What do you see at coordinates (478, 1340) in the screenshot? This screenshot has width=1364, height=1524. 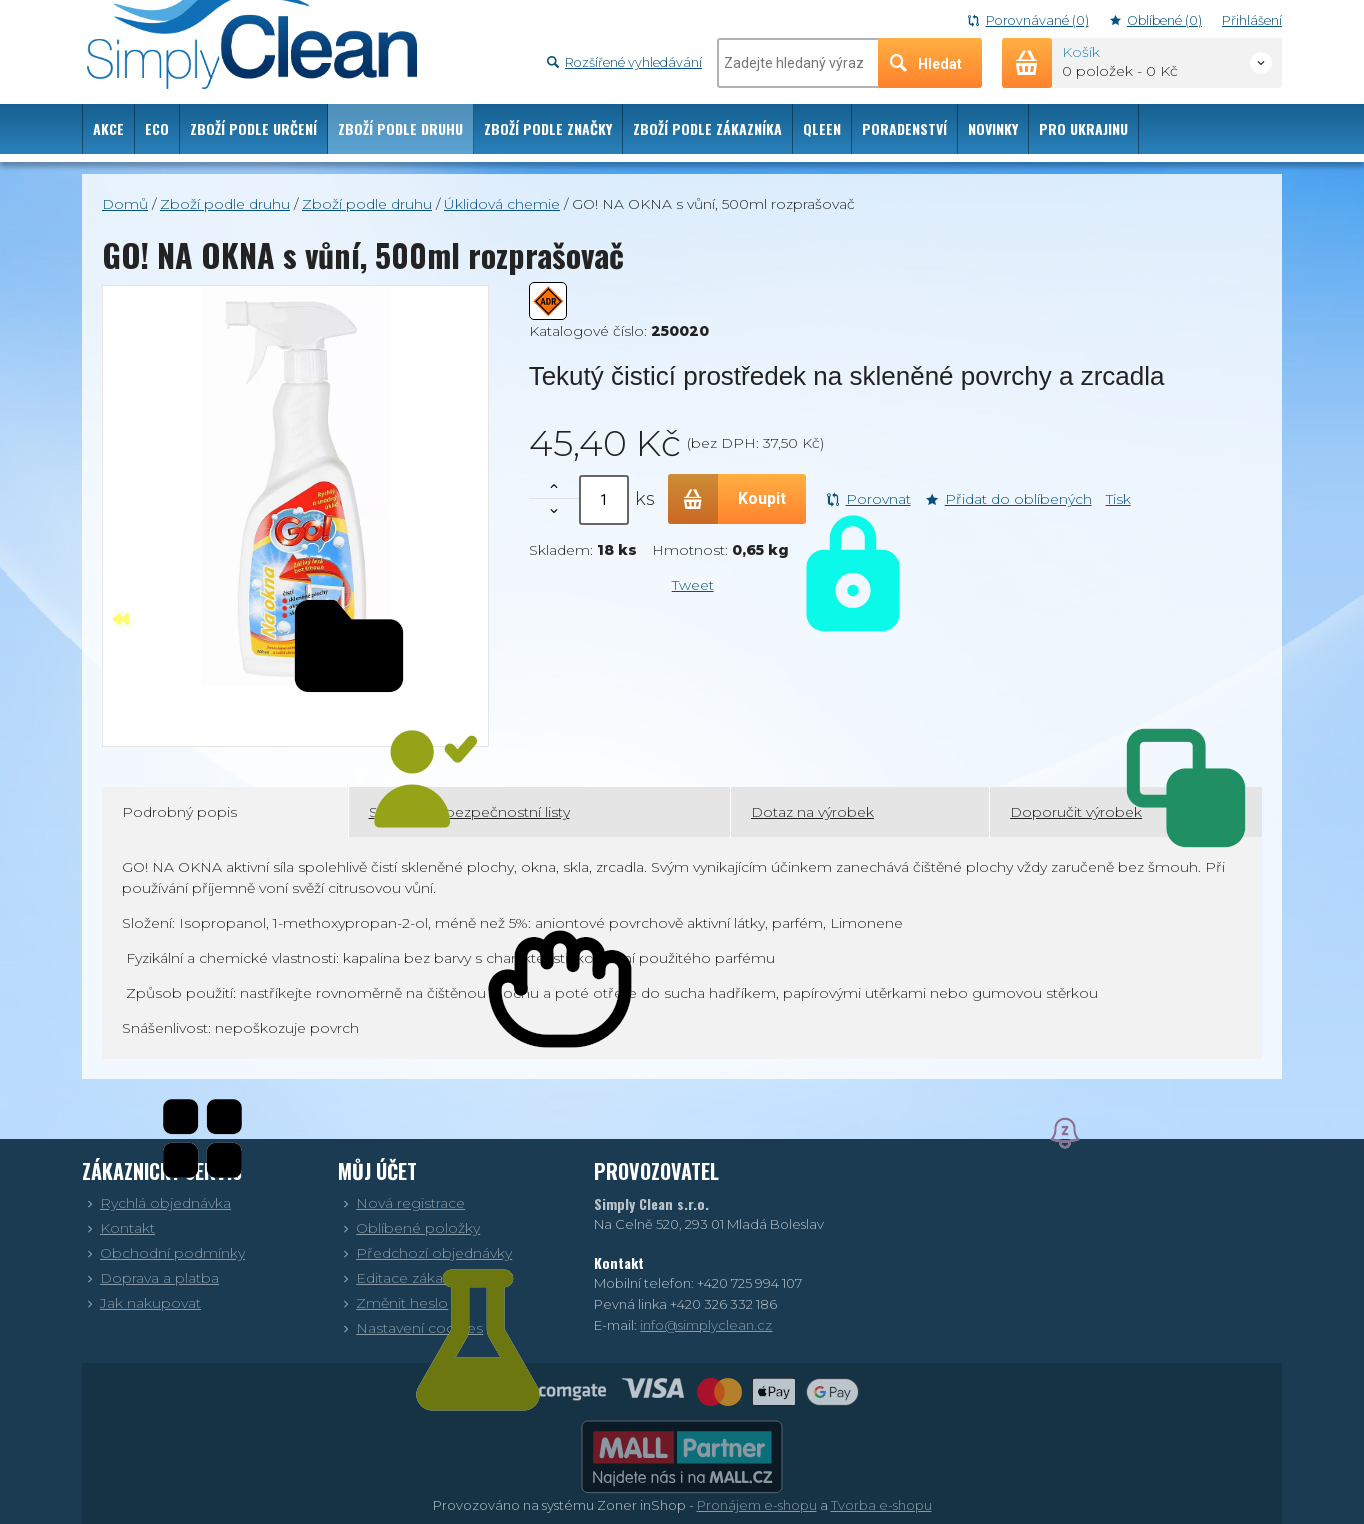 I see `access science or laboratory features` at bounding box center [478, 1340].